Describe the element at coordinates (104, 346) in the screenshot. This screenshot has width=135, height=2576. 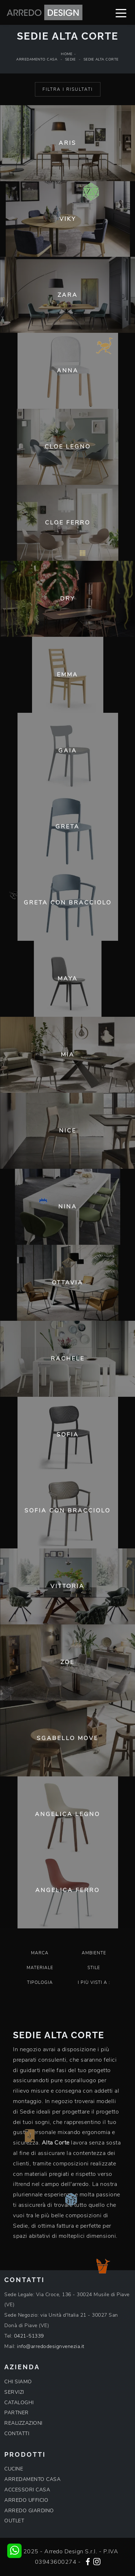
I see `ostrich character or animal in a game` at that location.